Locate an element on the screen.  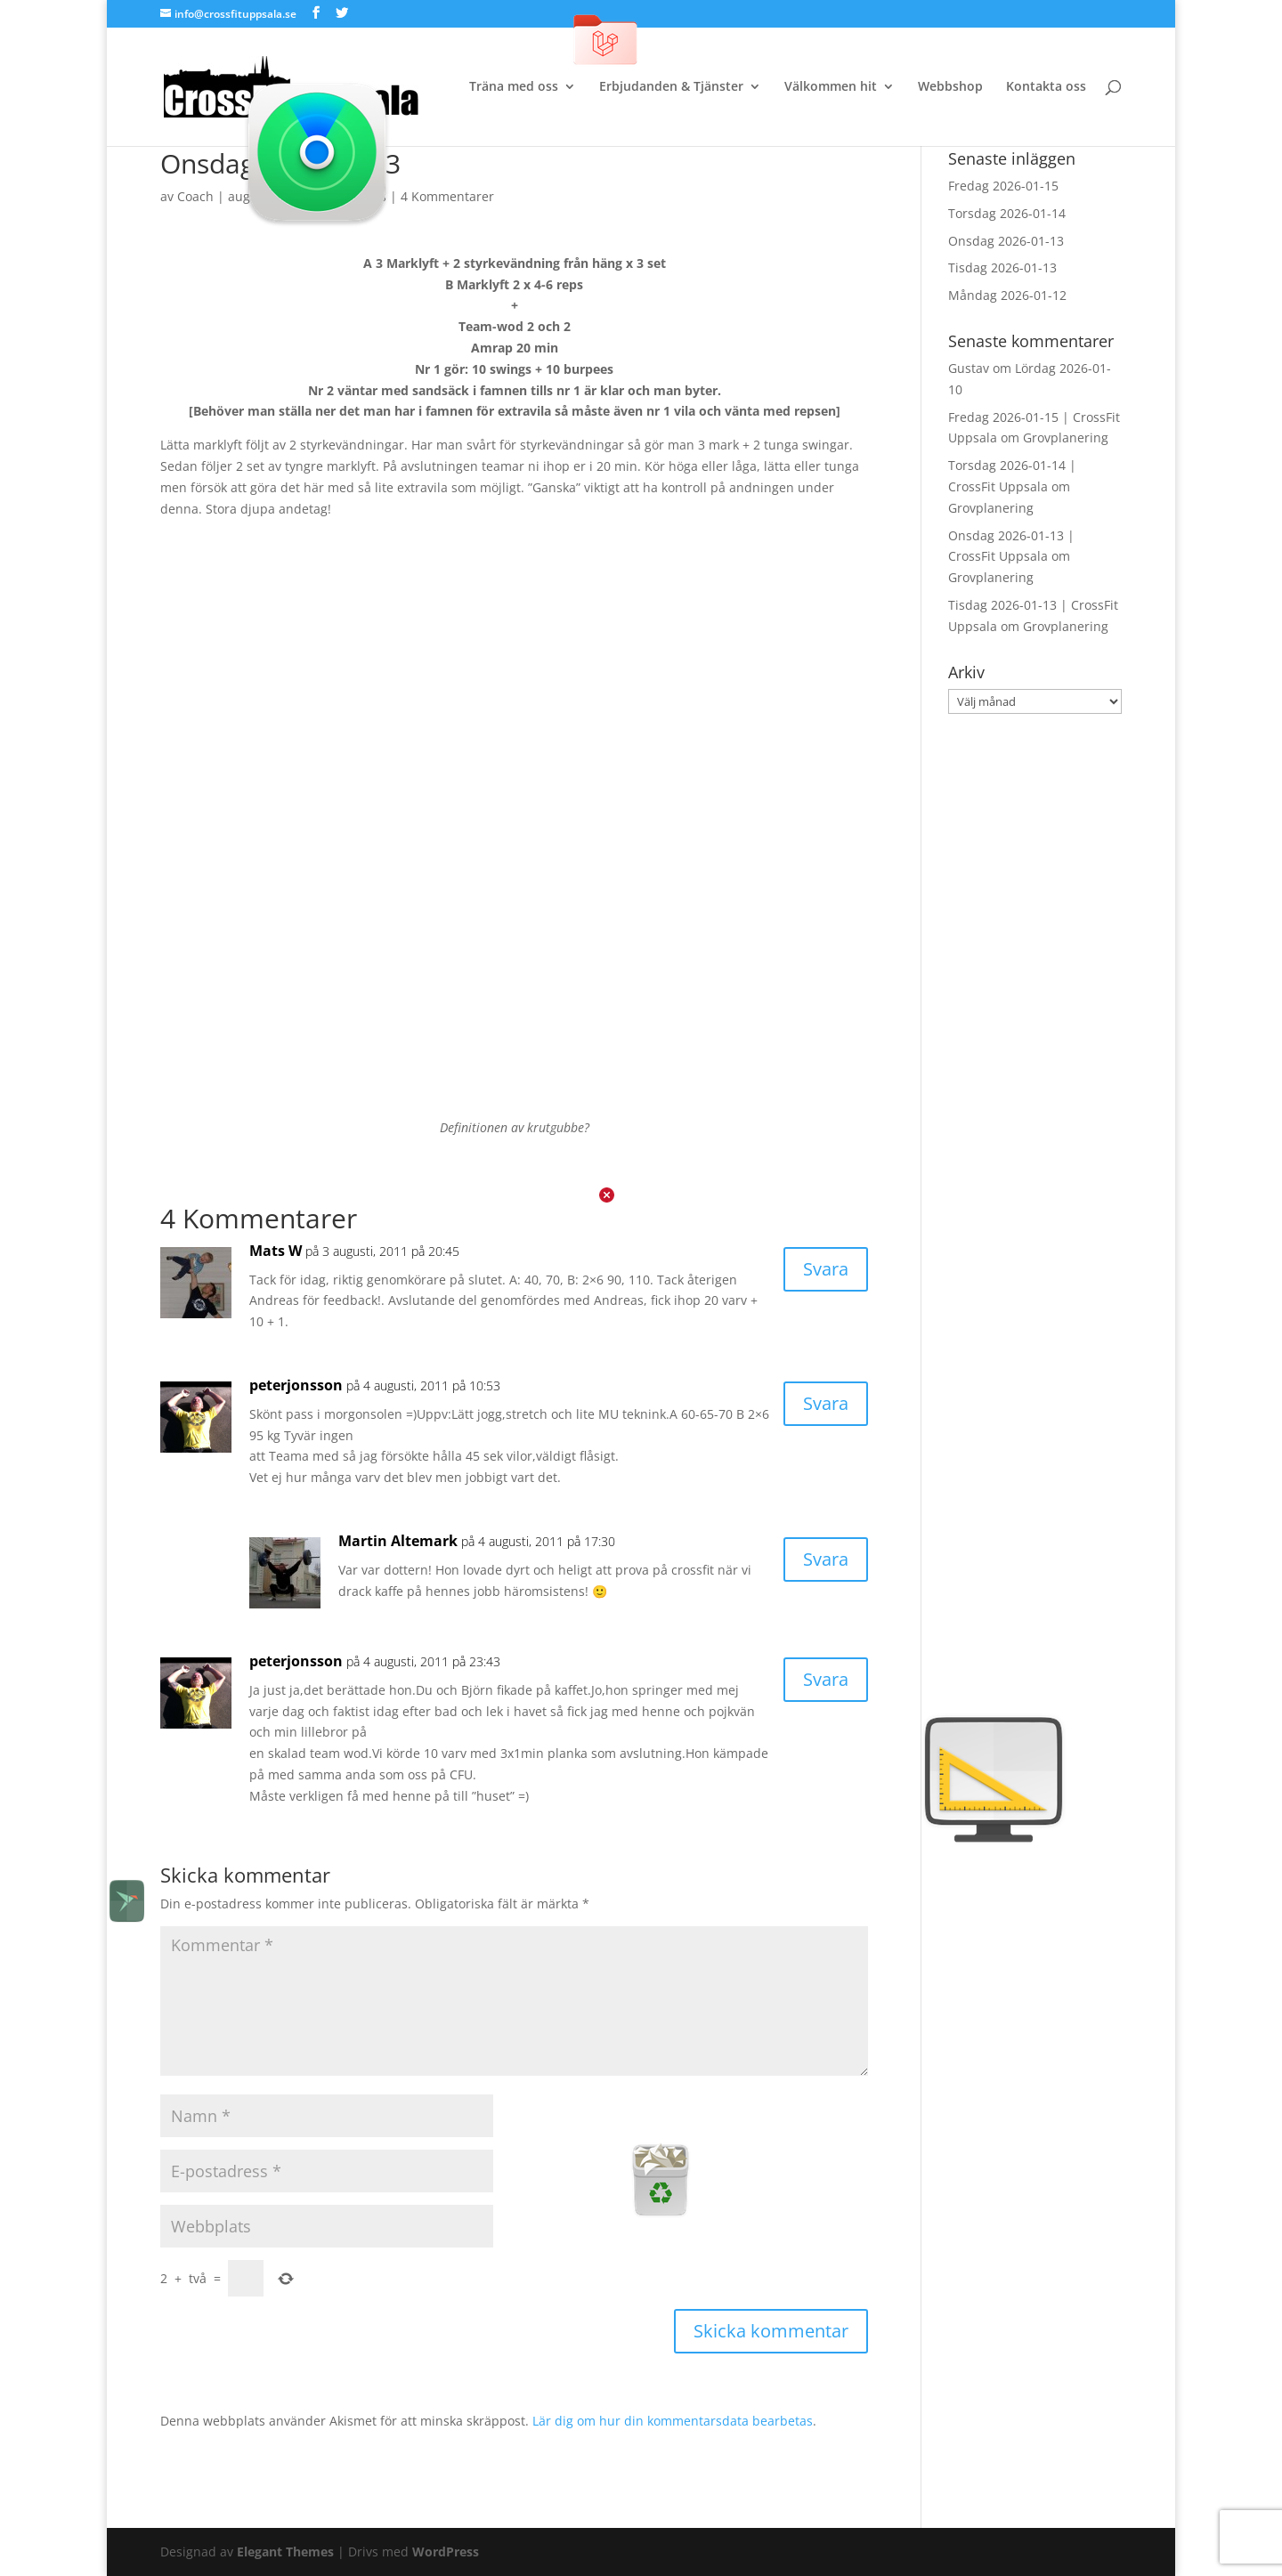
snap application package file is located at coordinates (126, 1900).